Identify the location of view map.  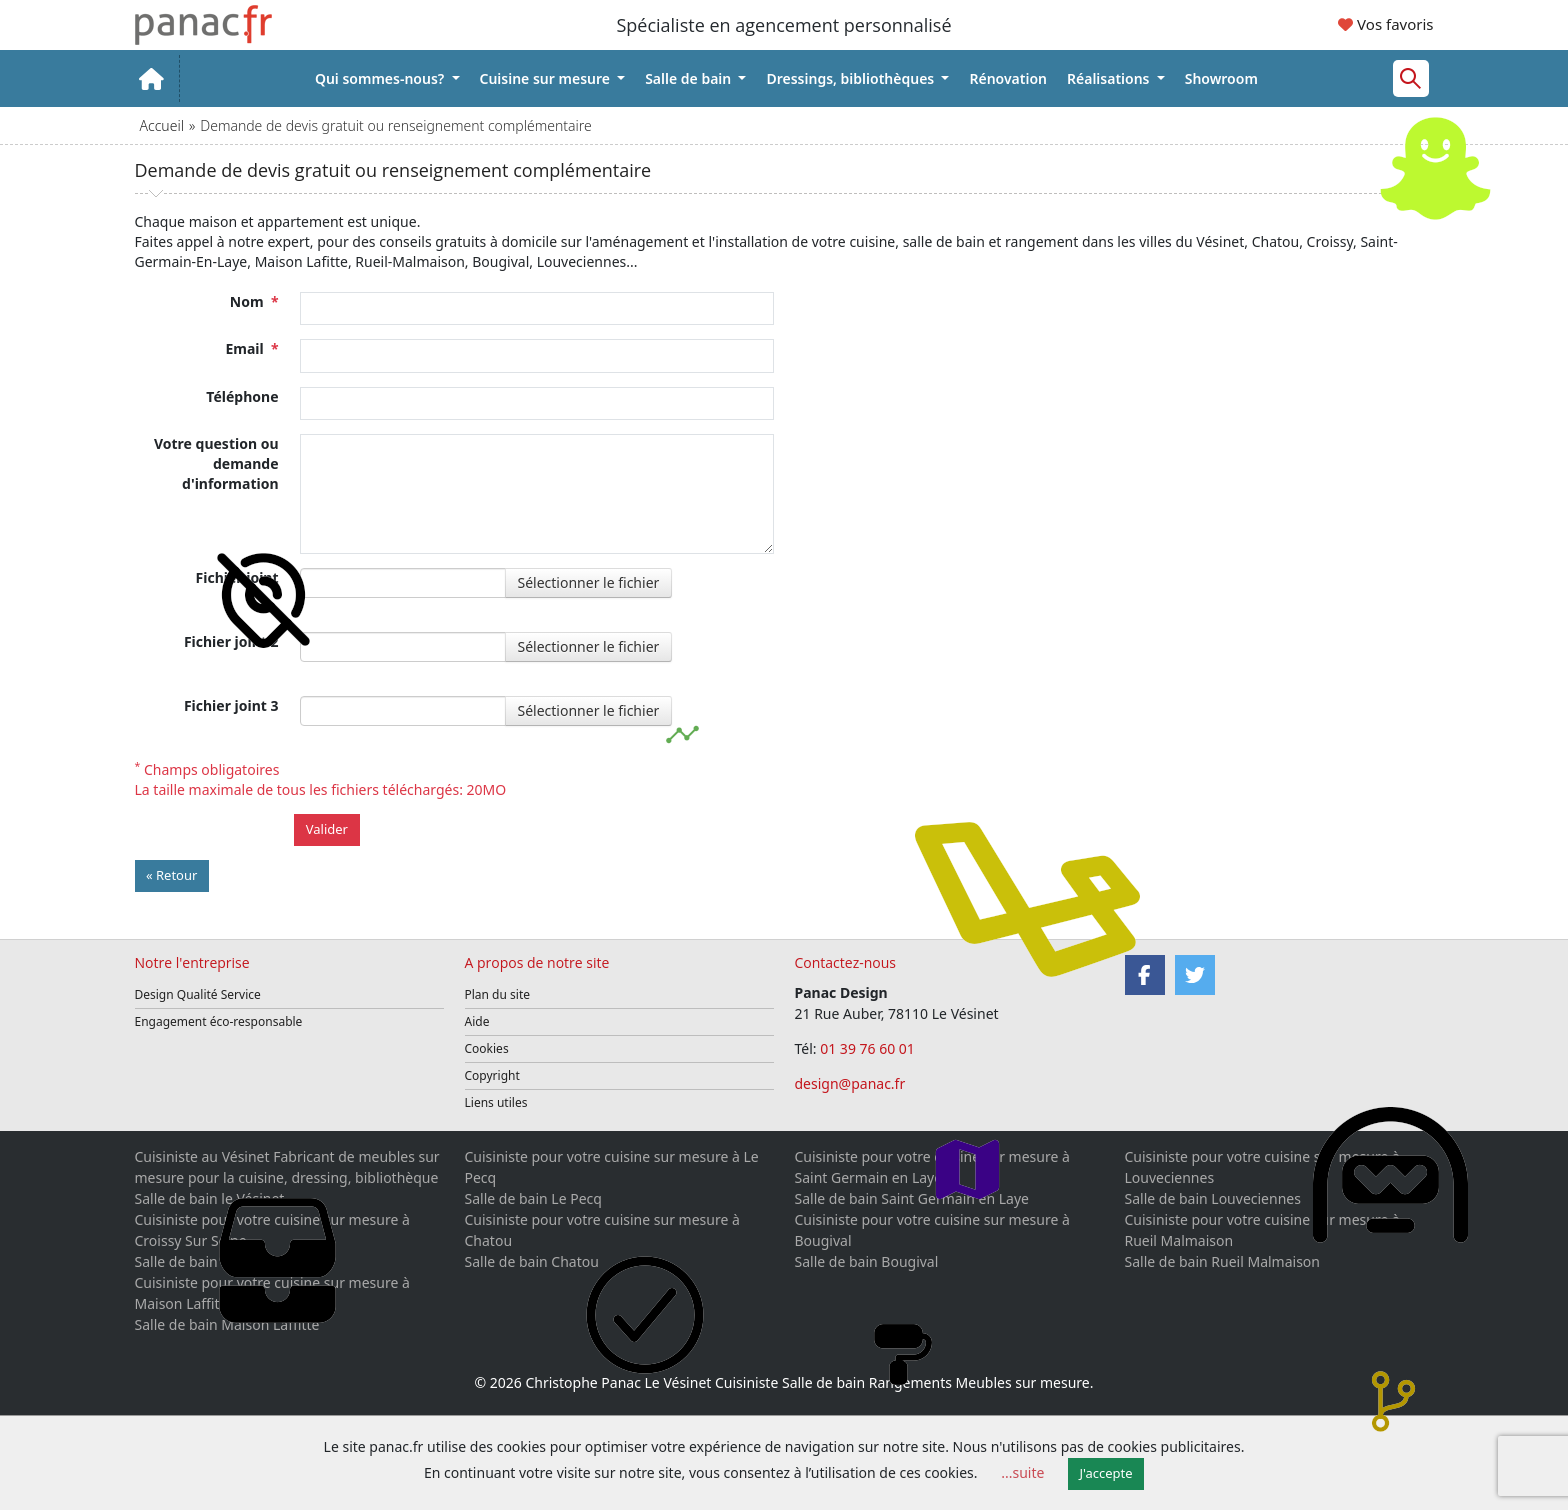
(967, 1169).